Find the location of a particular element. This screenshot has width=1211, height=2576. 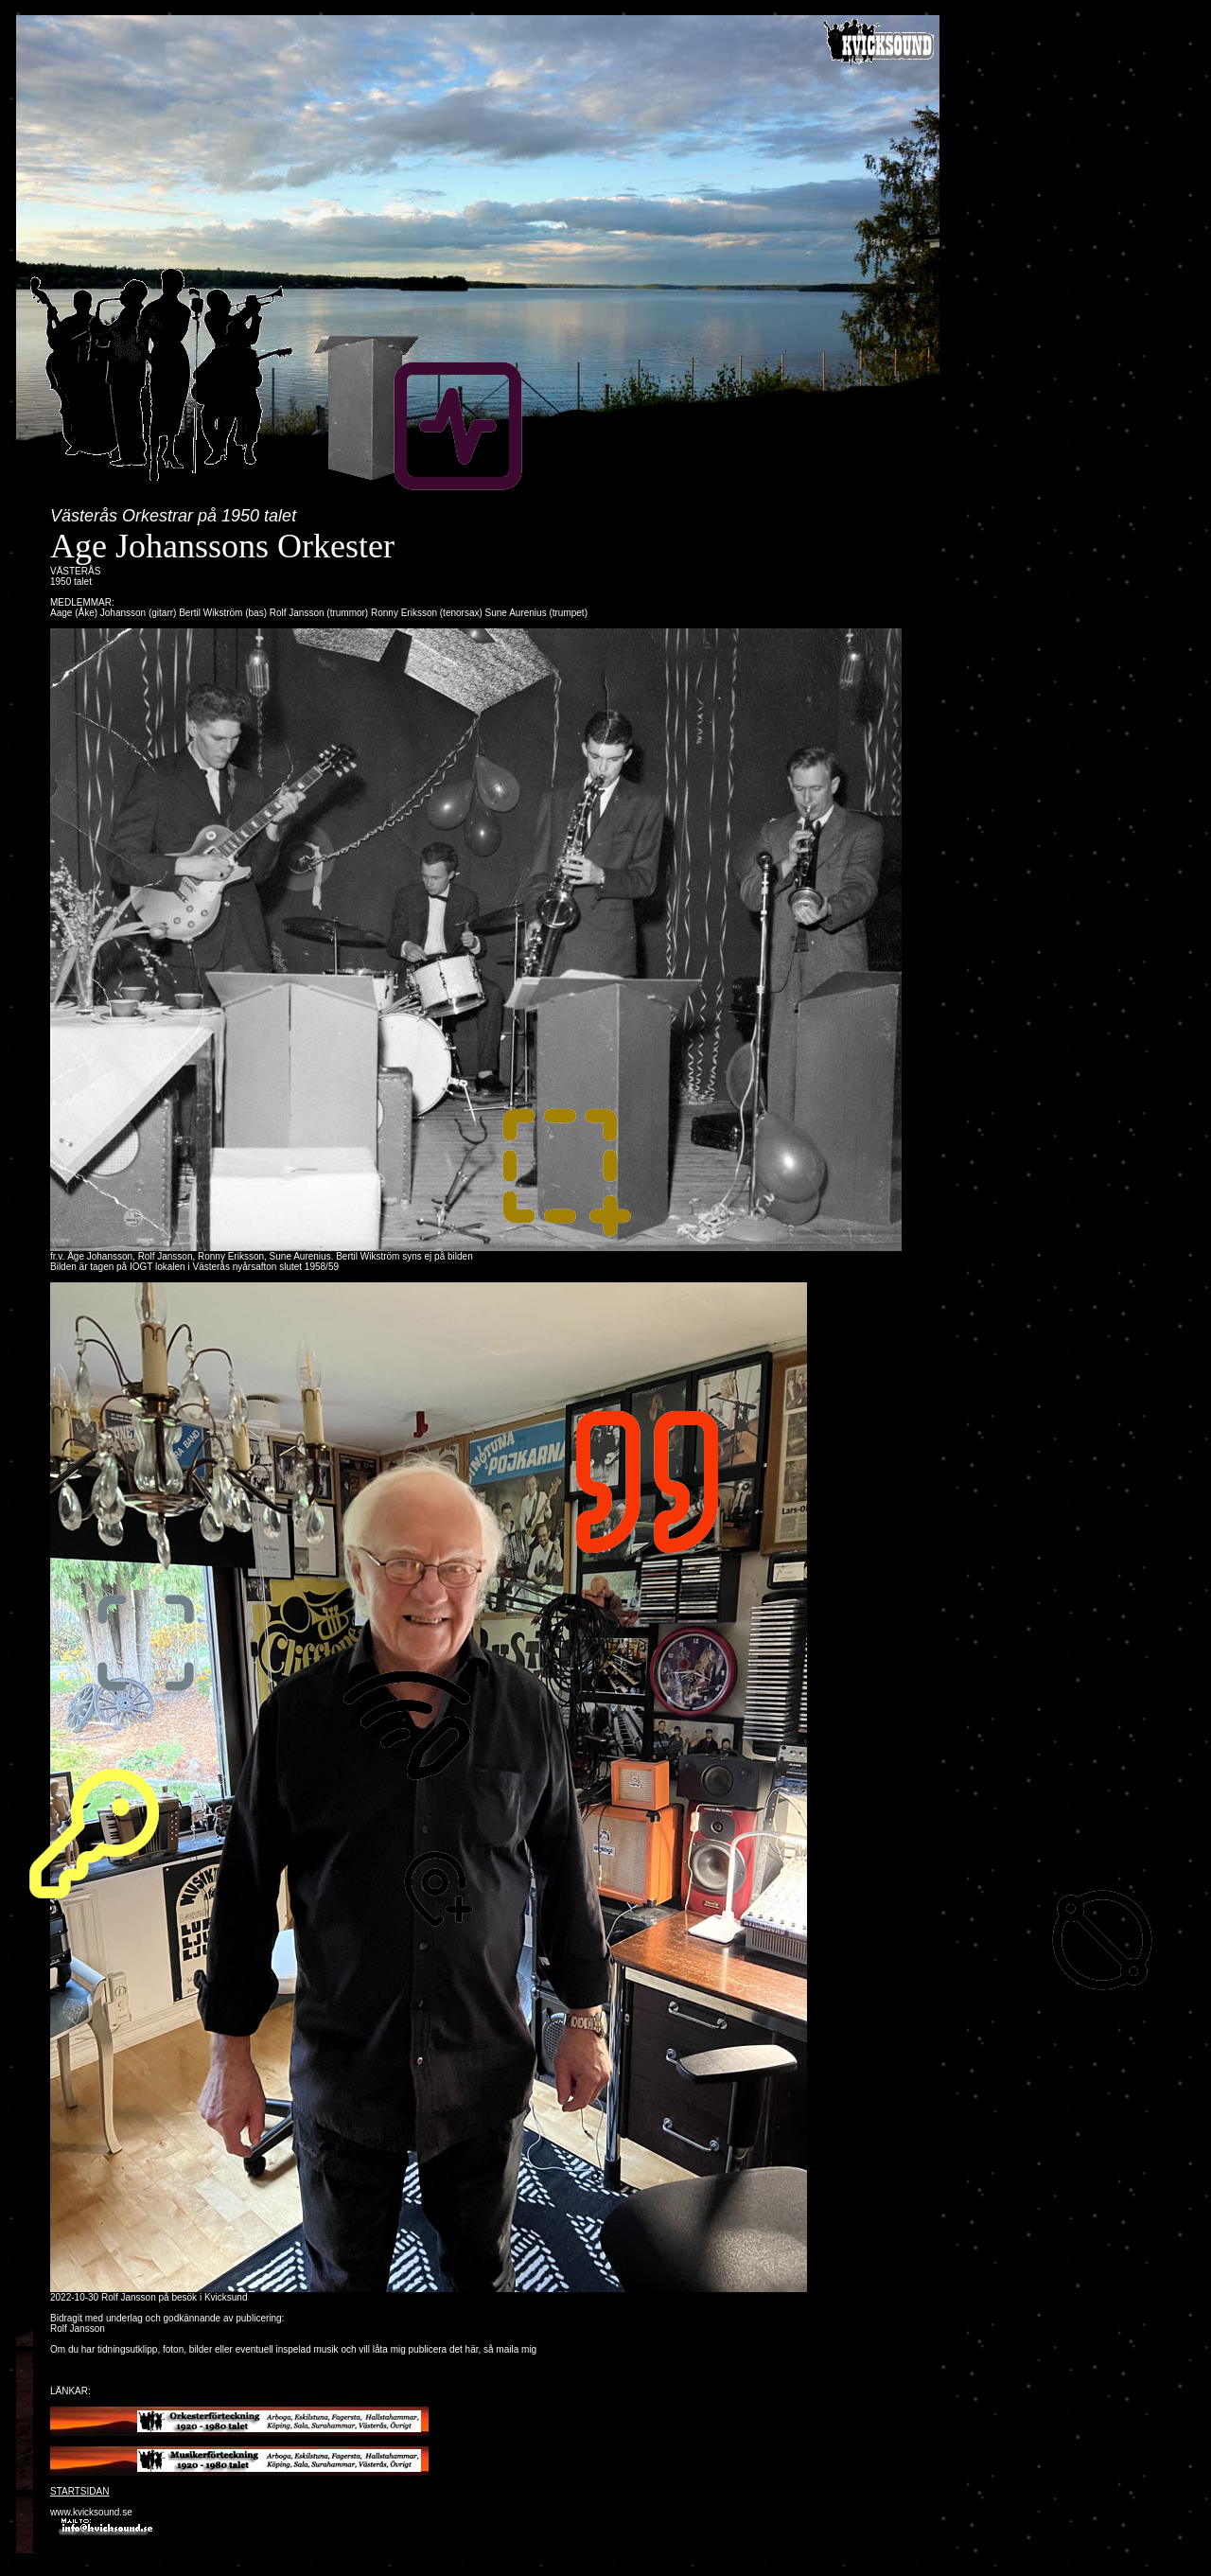

access account security settings is located at coordinates (94, 1833).